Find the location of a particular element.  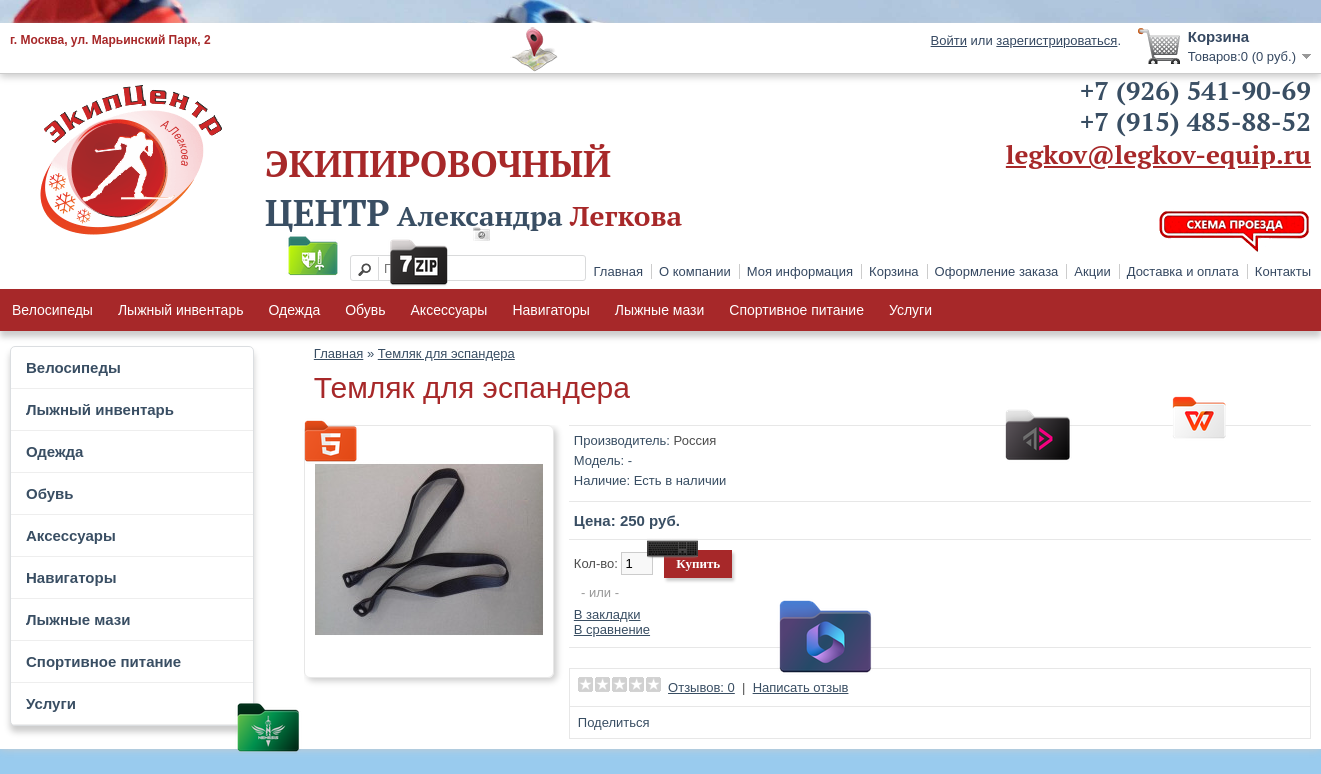

open folder containing 7-zip compressed files is located at coordinates (418, 263).